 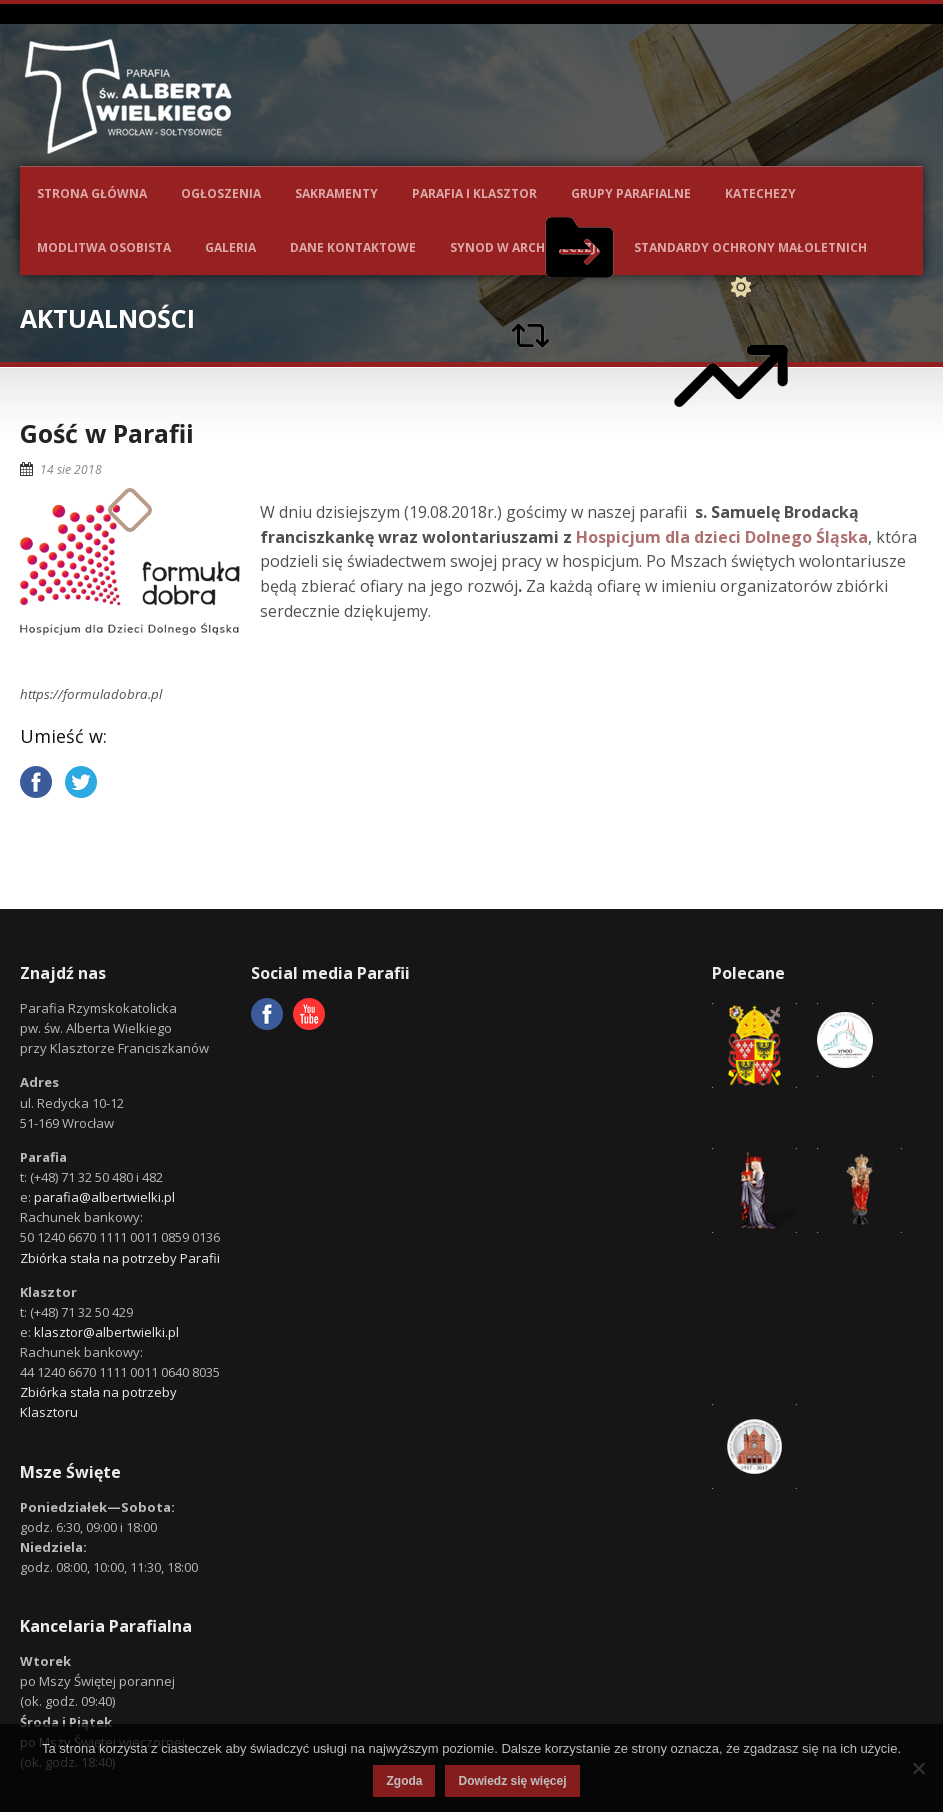 I want to click on view trending or popular content, so click(x=731, y=376).